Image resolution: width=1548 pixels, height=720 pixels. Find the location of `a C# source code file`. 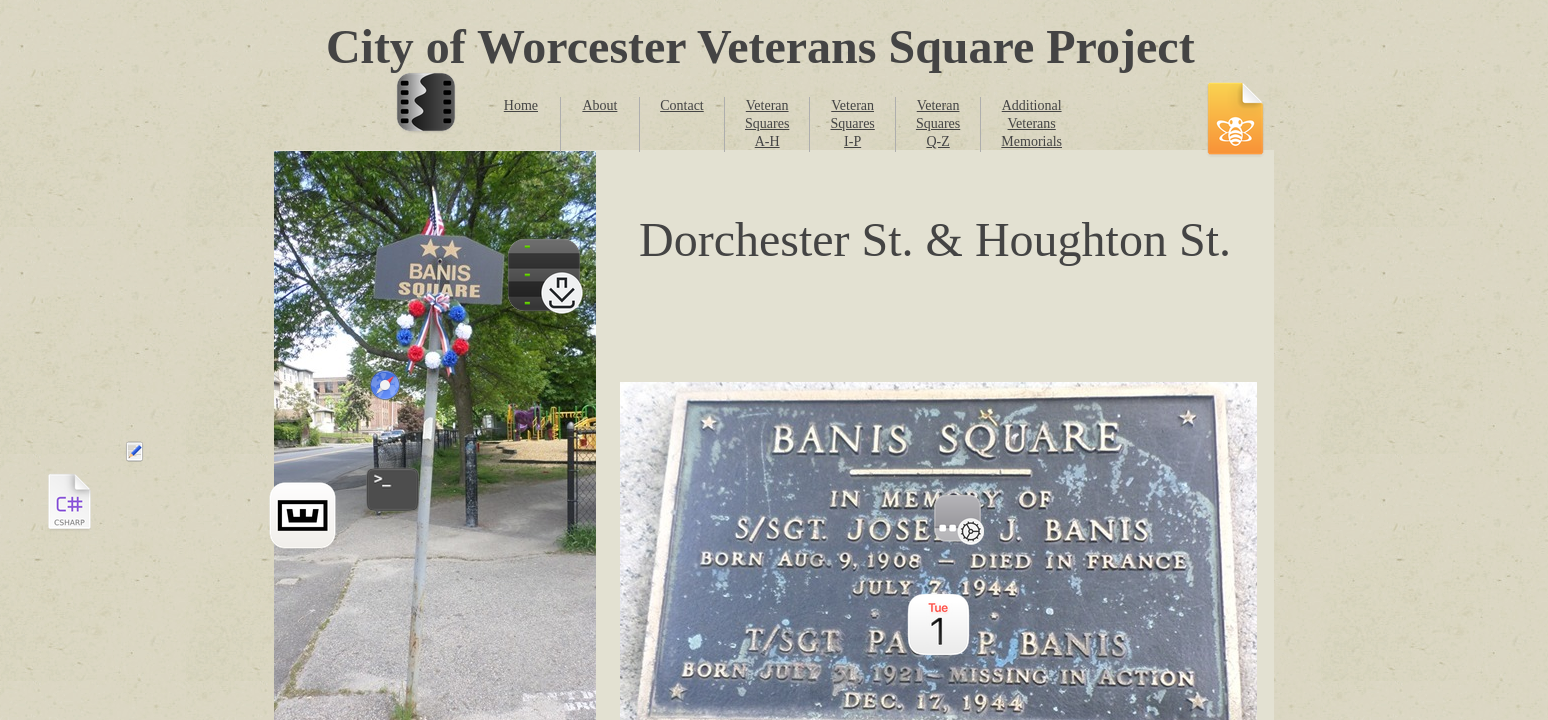

a C# source code file is located at coordinates (69, 502).